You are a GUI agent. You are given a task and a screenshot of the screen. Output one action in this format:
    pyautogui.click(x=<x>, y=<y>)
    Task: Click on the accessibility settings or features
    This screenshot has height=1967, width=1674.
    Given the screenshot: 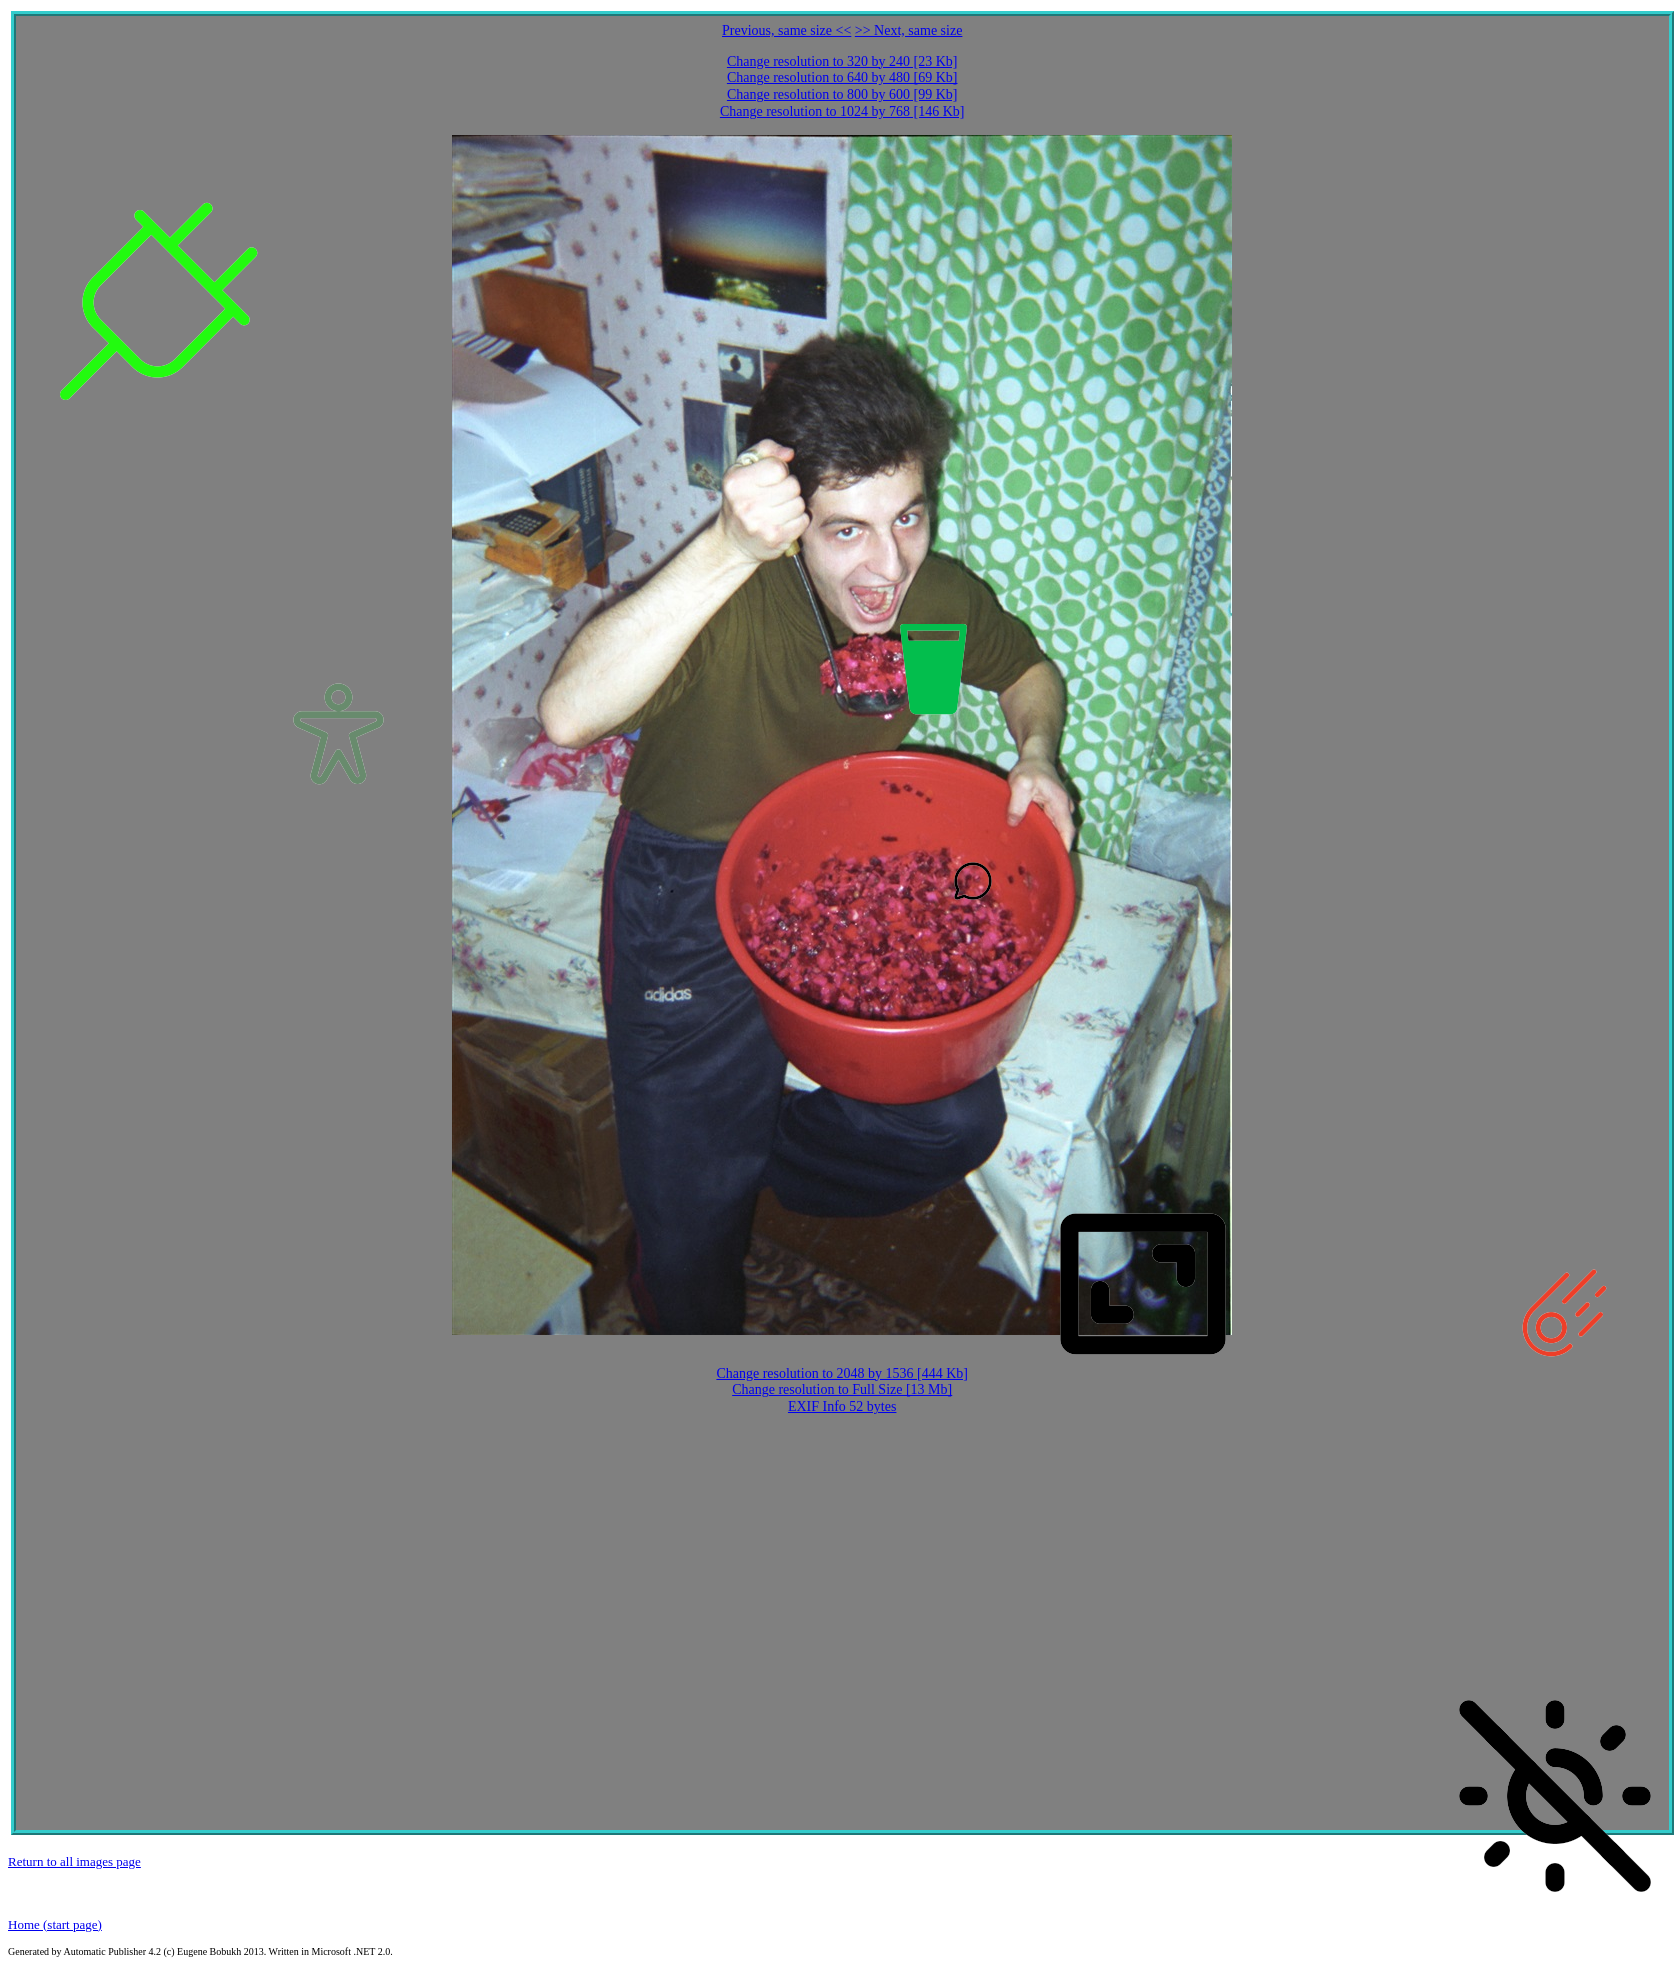 What is the action you would take?
    pyautogui.click(x=338, y=735)
    